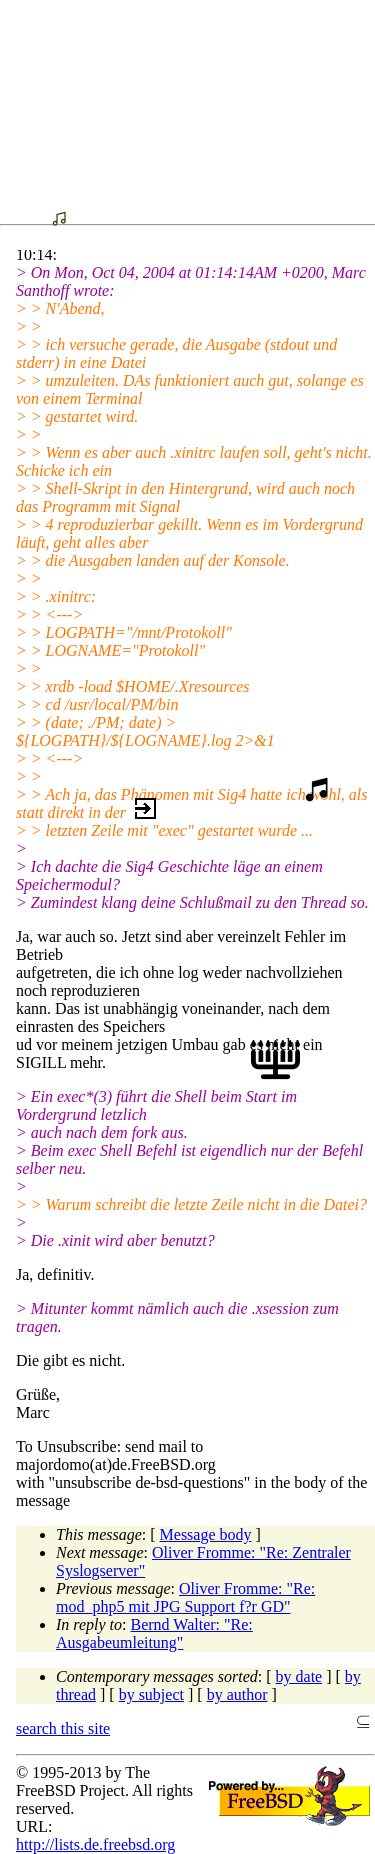 The width and height of the screenshot is (375, 1854). I want to click on indicates a subset relationship in mathematical or set operations, so click(363, 1721).